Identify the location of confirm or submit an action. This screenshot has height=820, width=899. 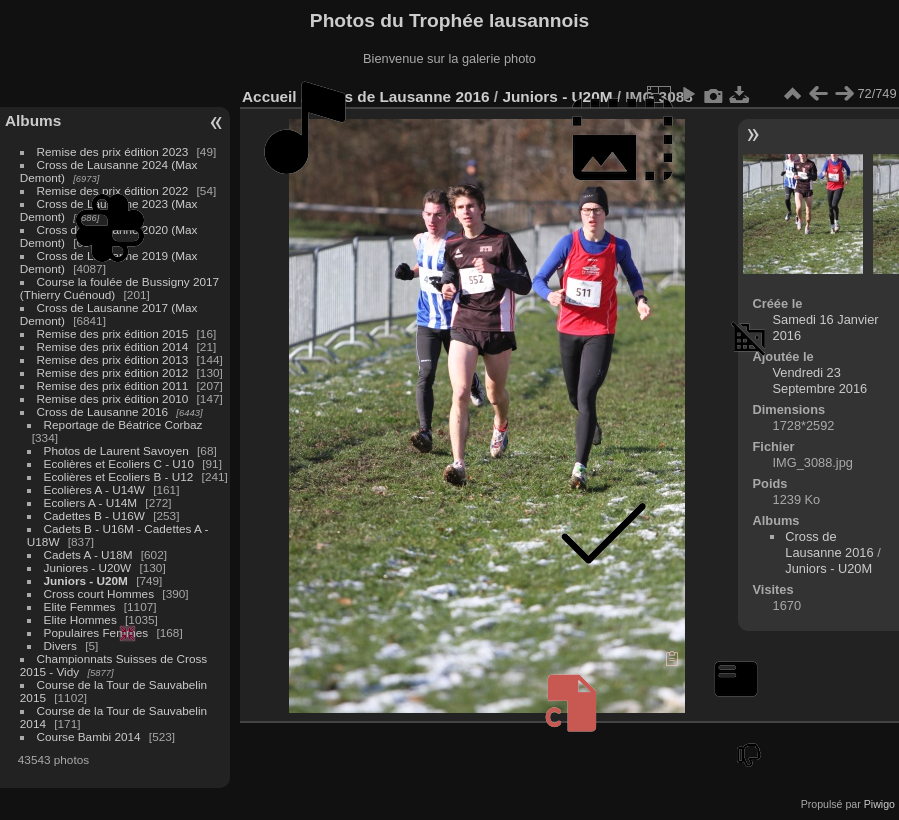
(602, 530).